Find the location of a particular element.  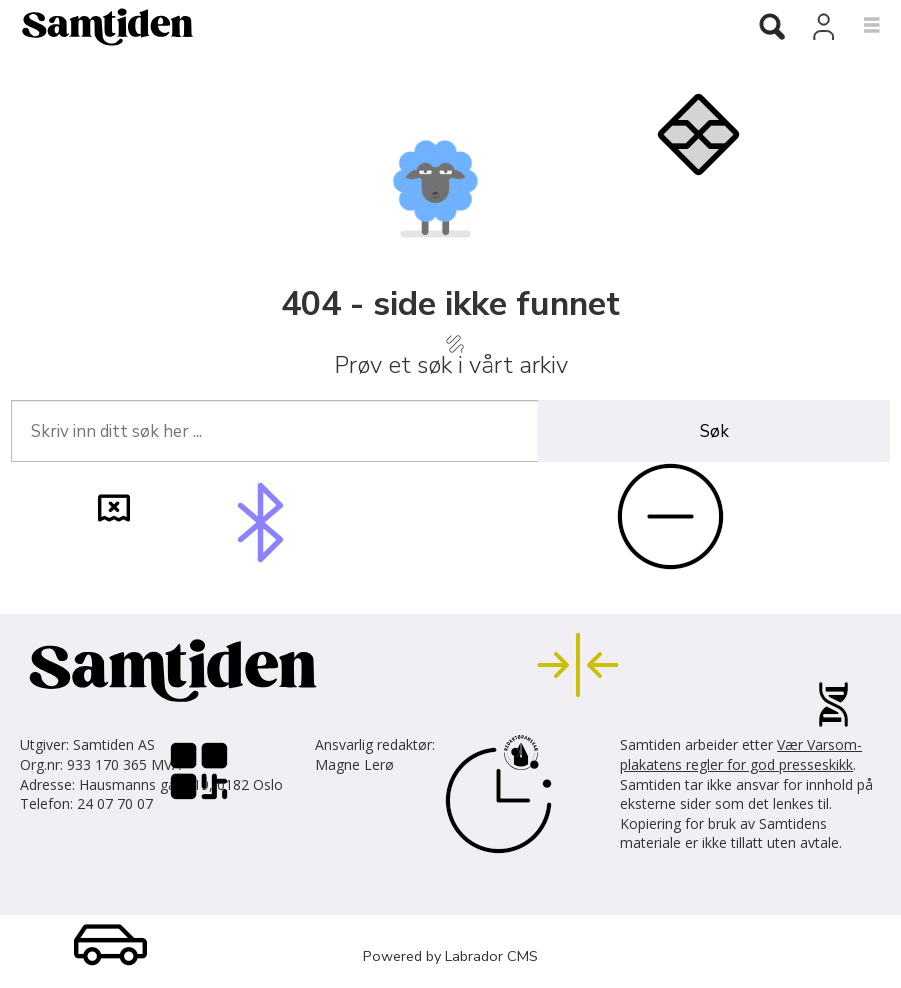

pay or receive money via pix is located at coordinates (698, 134).